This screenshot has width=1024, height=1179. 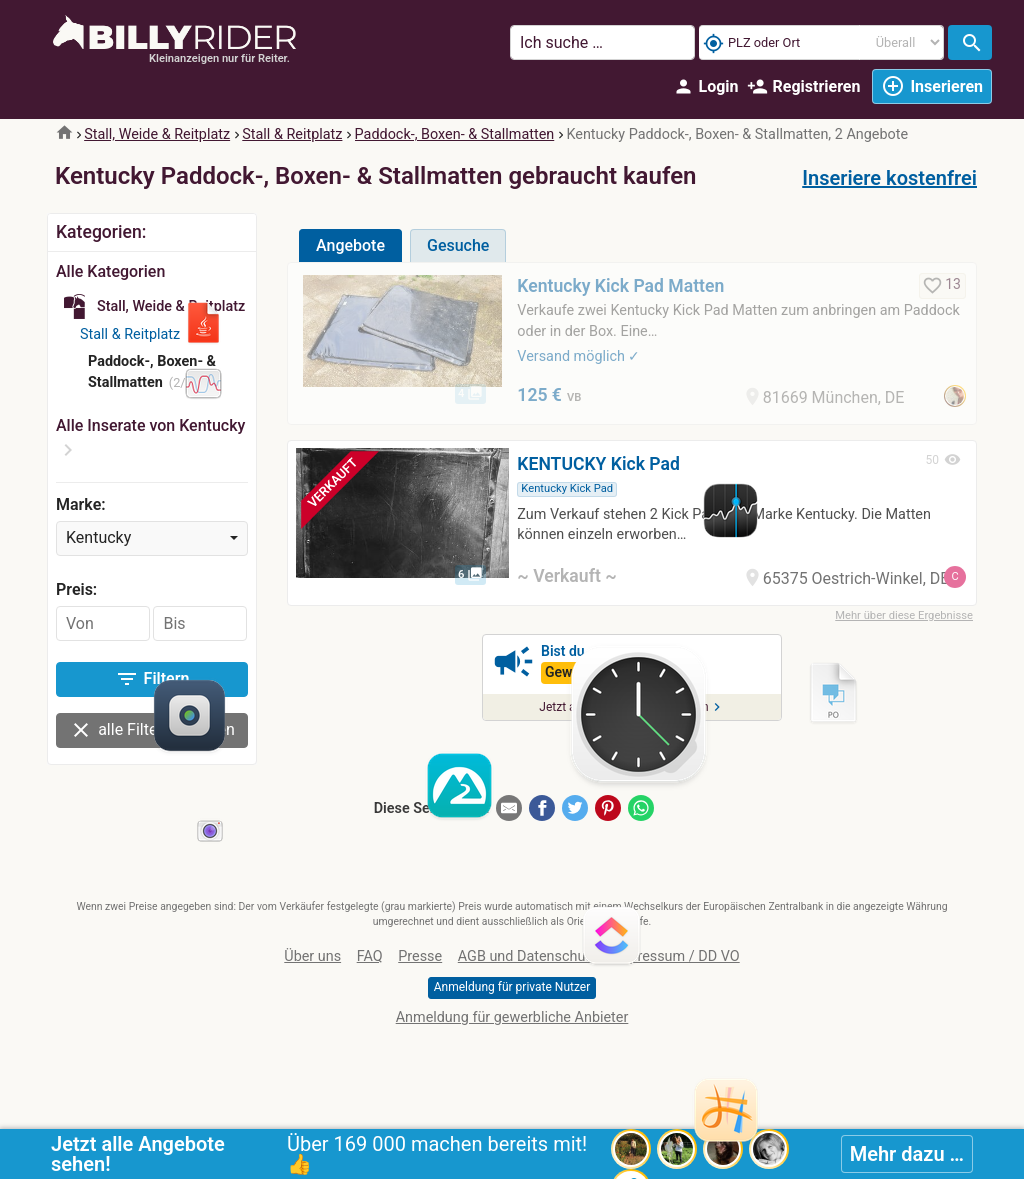 I want to click on a PO translation file, so click(x=833, y=693).